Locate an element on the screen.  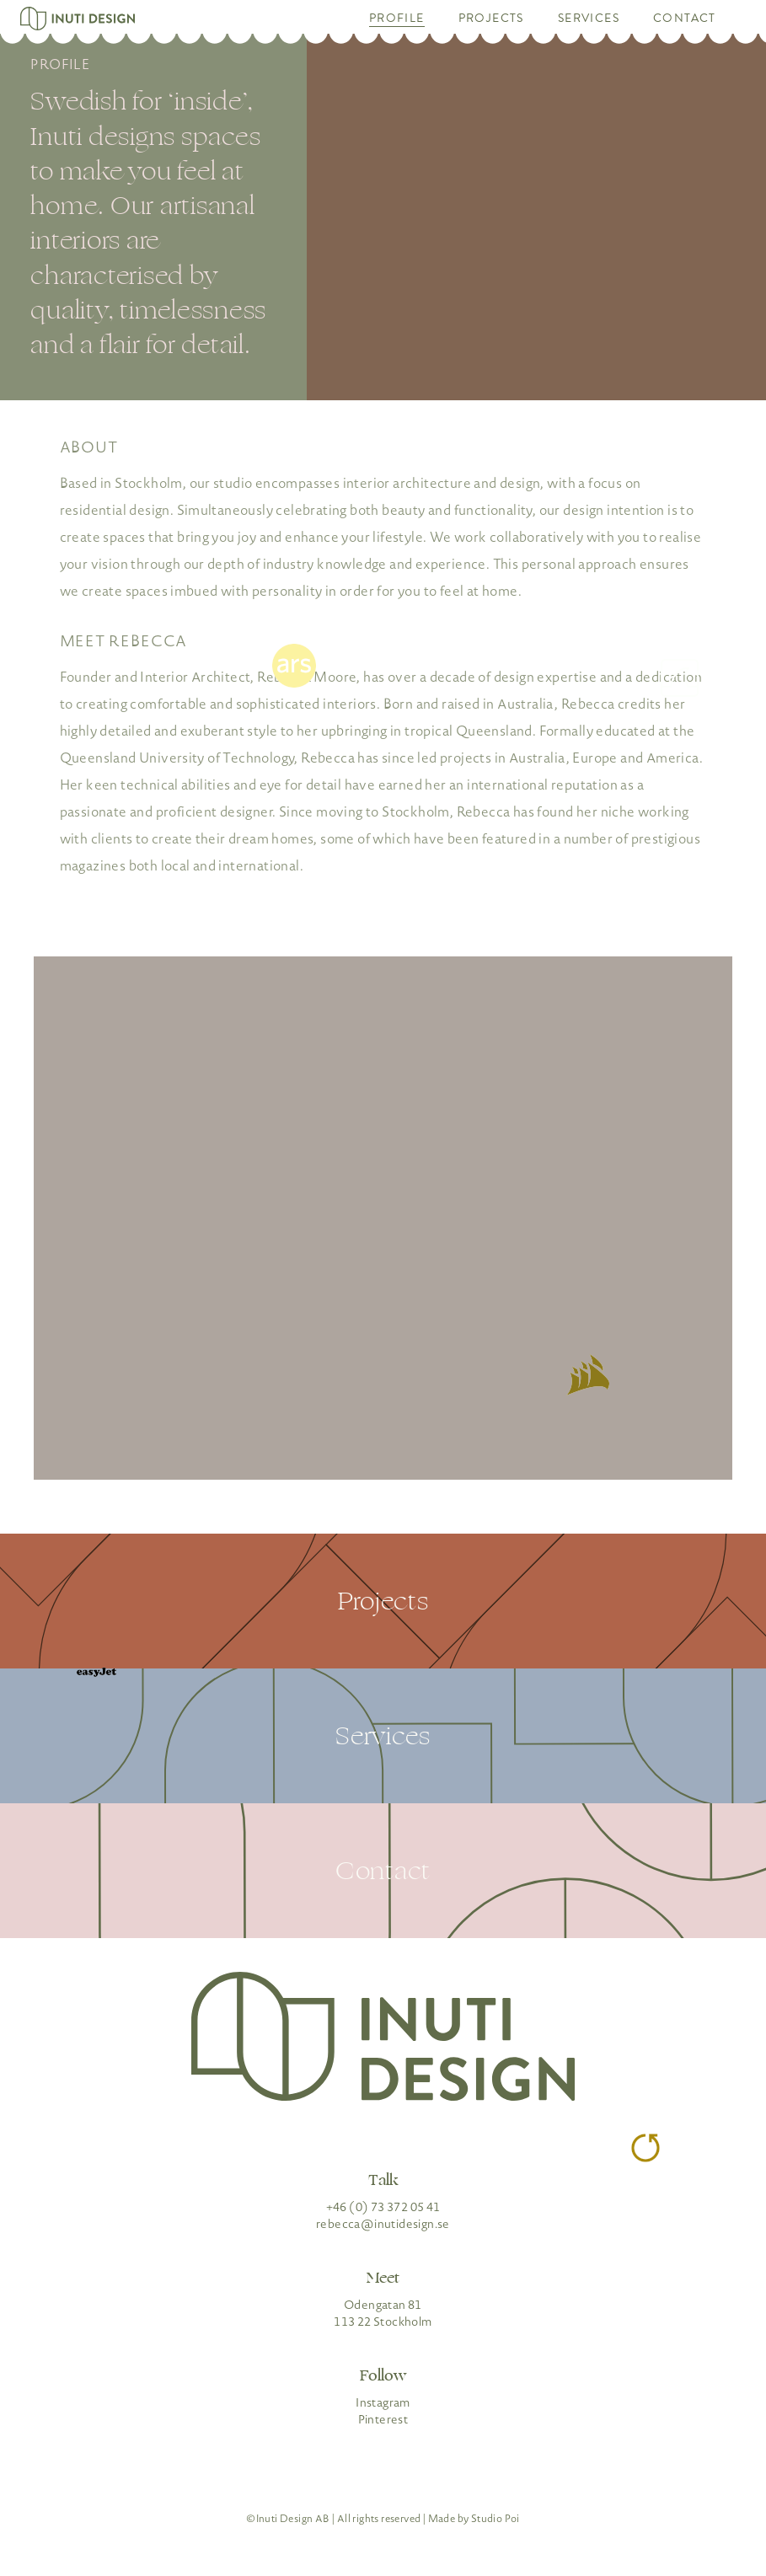
easyJet airline app or website is located at coordinates (96, 1672).